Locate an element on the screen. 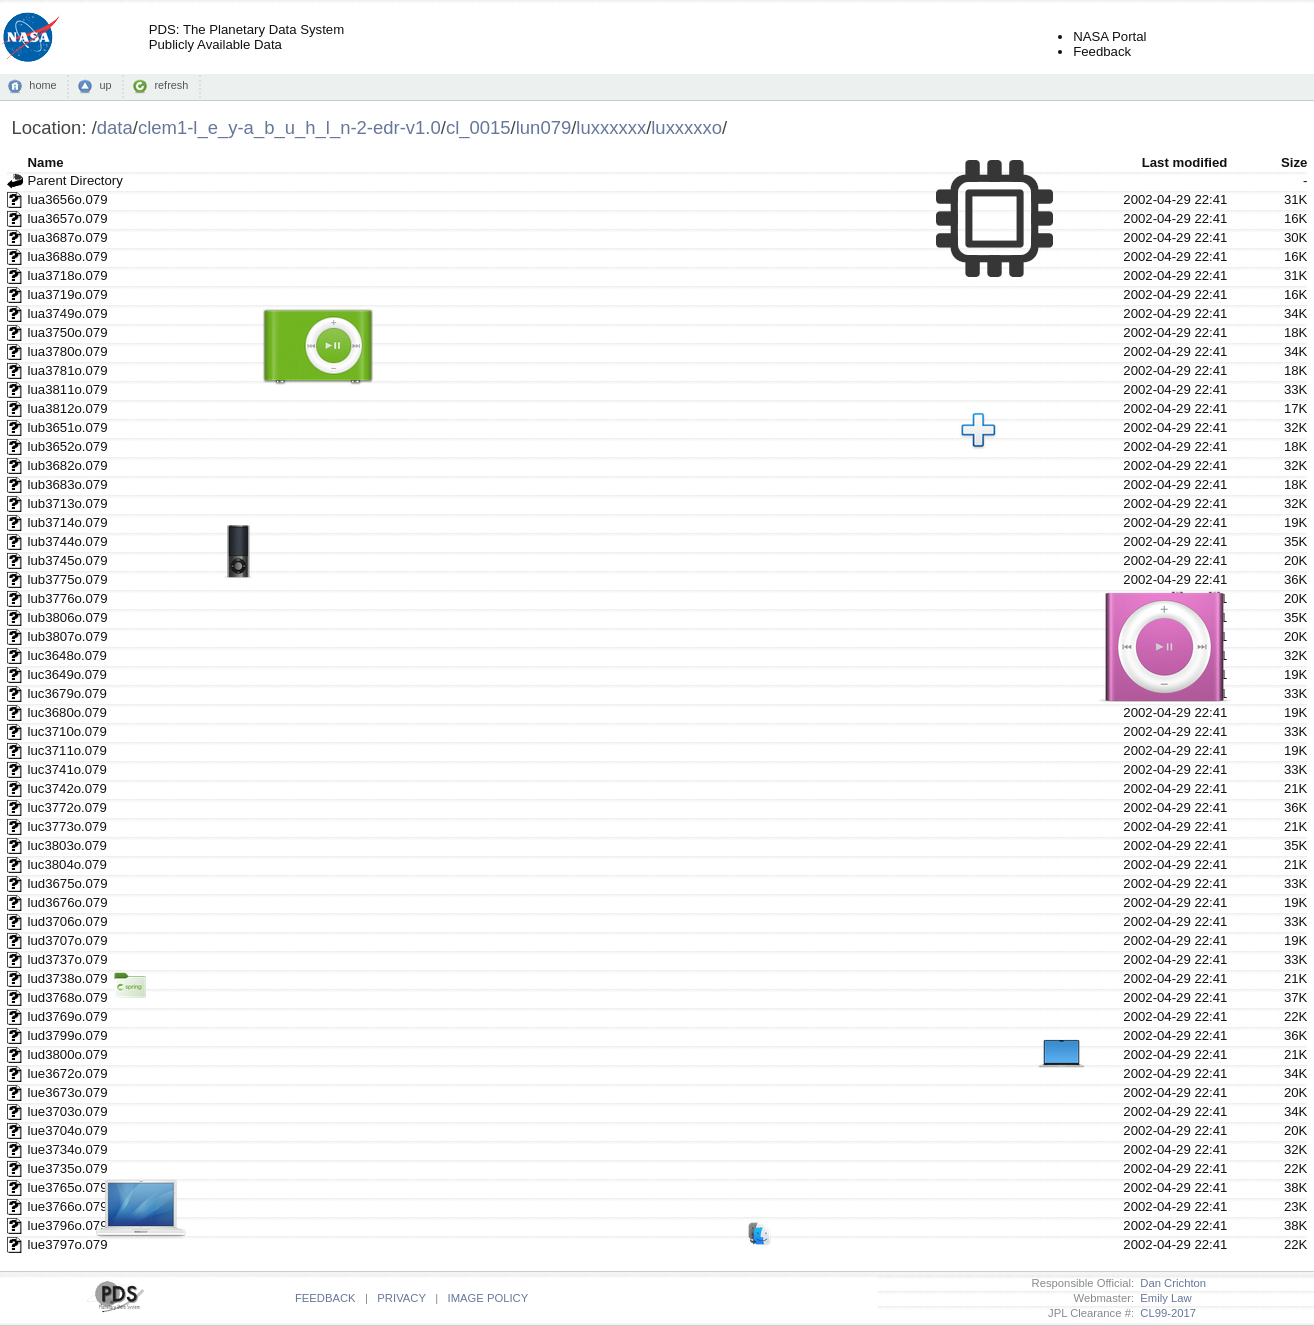 The image size is (1314, 1326). indicates this device is a MacBook Air is located at coordinates (1061, 1049).